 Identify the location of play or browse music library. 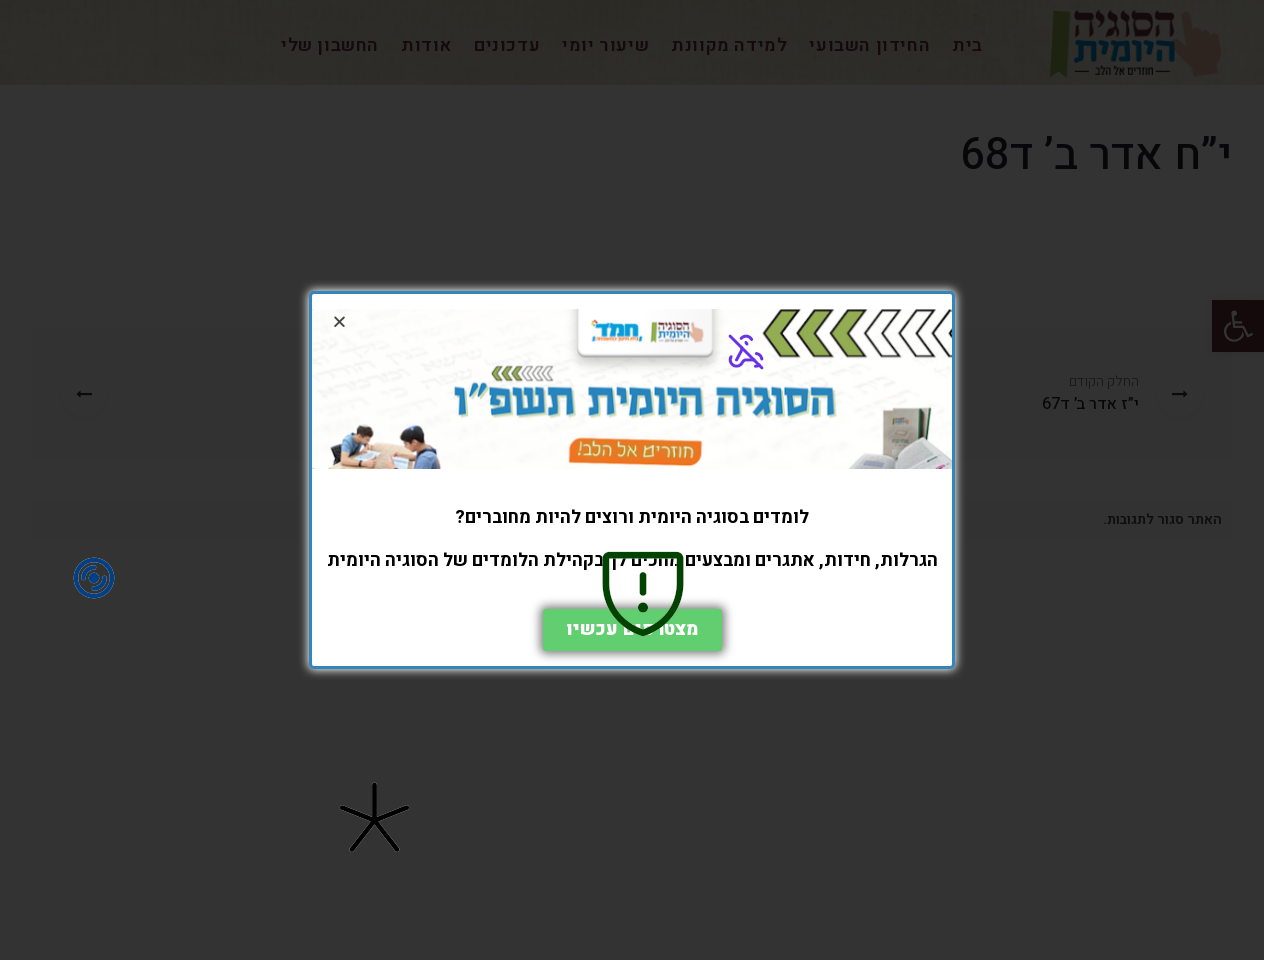
(94, 578).